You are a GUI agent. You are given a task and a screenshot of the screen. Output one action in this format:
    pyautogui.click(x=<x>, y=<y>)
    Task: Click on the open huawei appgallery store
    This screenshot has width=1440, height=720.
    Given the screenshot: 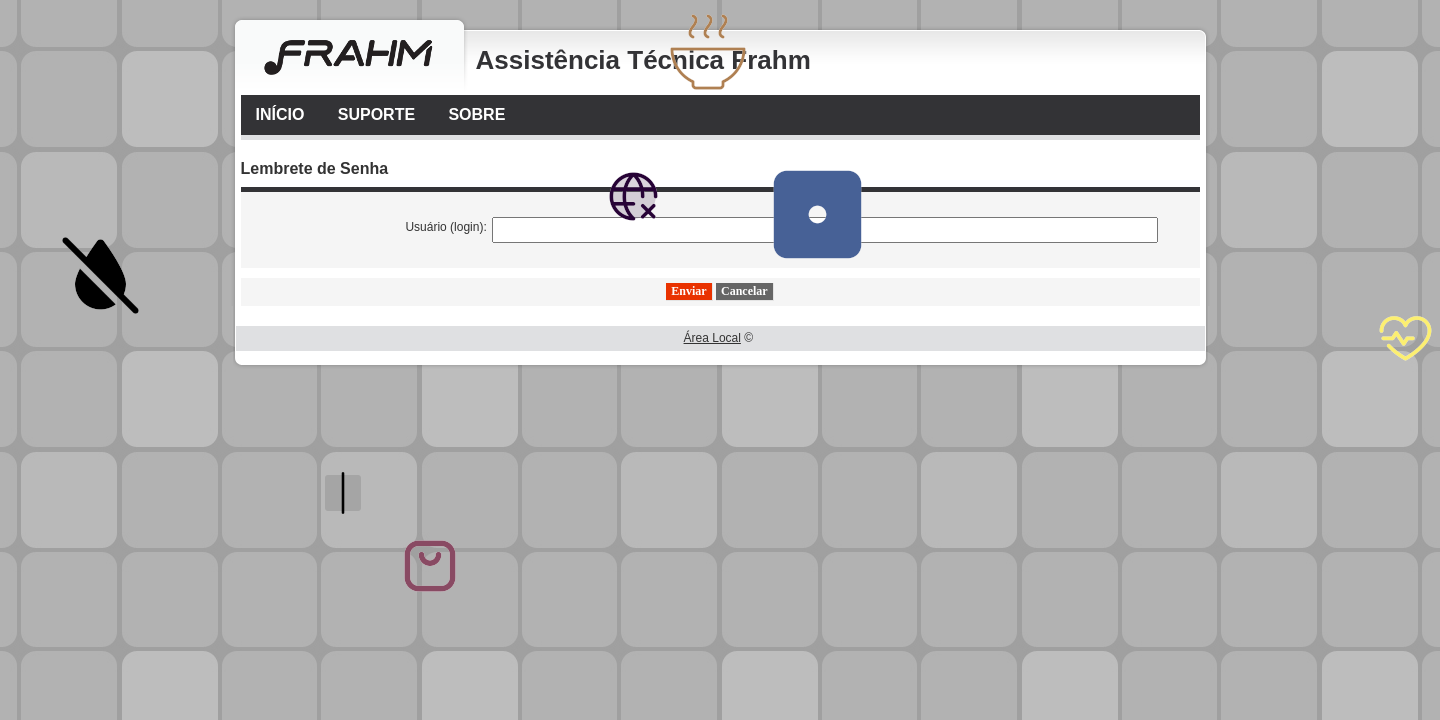 What is the action you would take?
    pyautogui.click(x=430, y=566)
    